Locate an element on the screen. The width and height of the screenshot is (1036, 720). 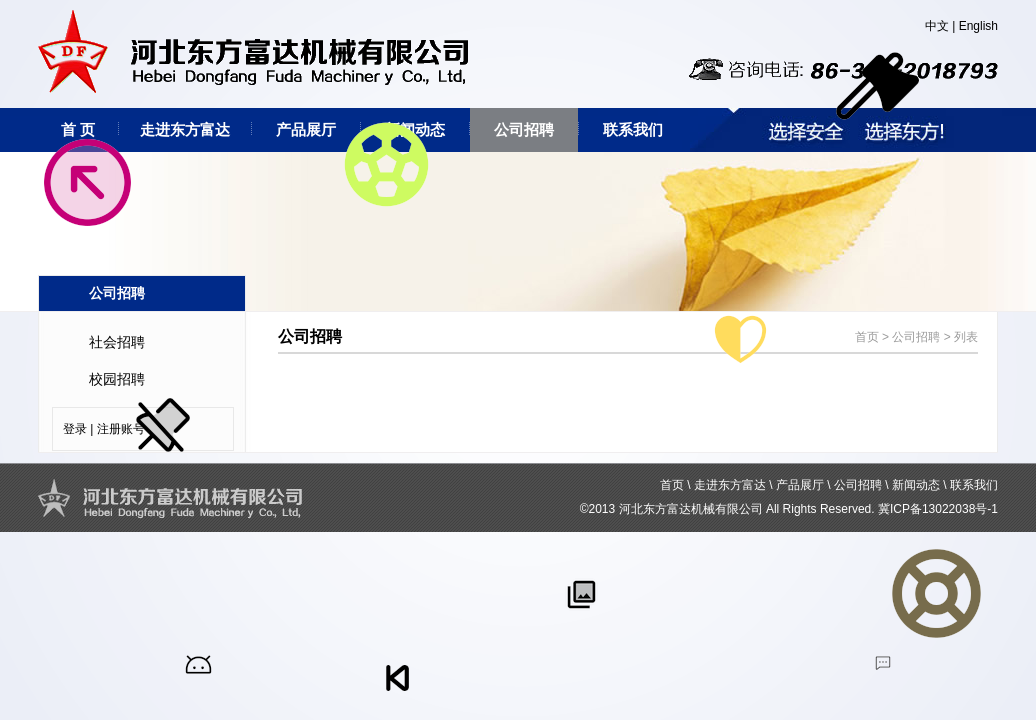
skip to previous track is located at coordinates (397, 678).